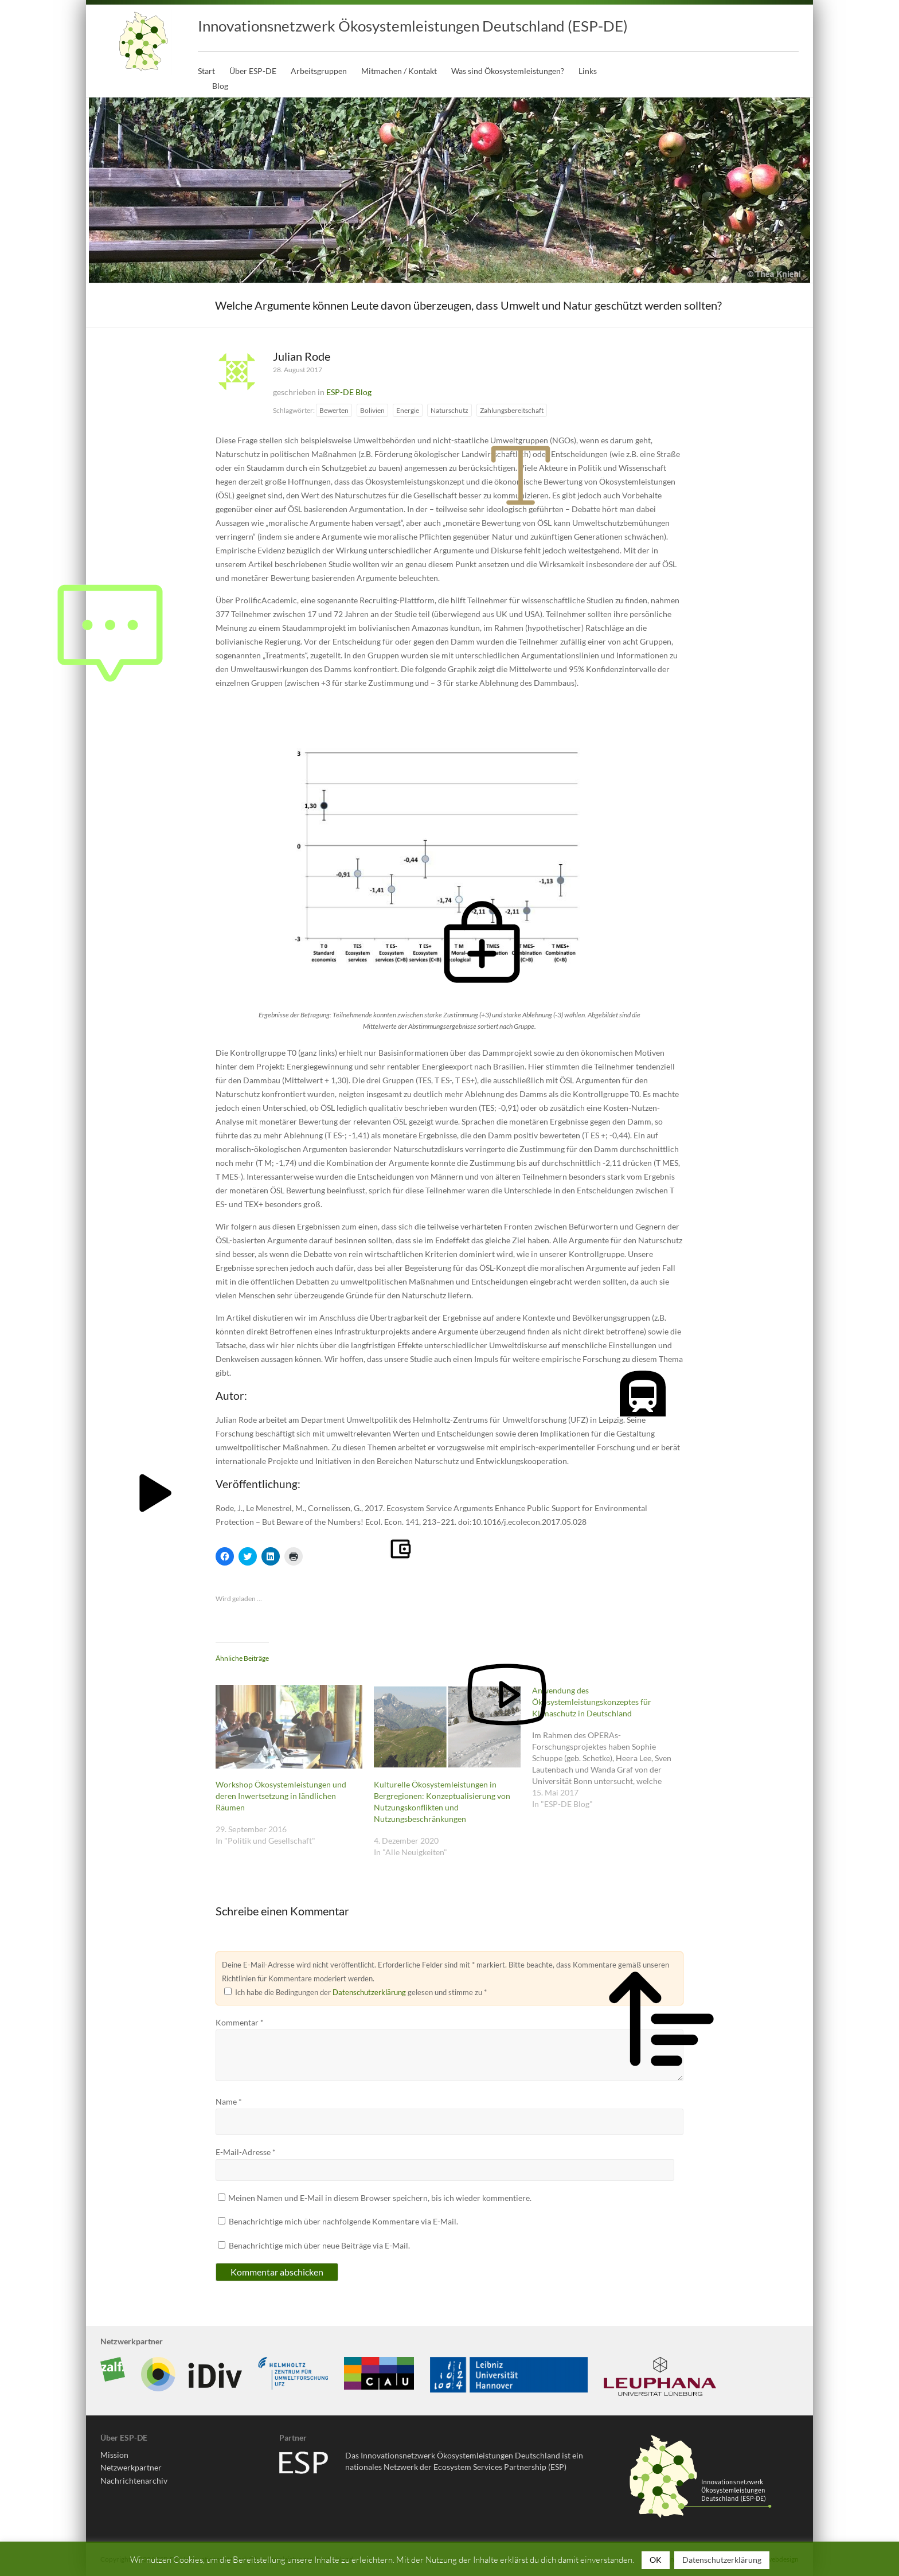  I want to click on access your wallet or payment methods, so click(400, 1549).